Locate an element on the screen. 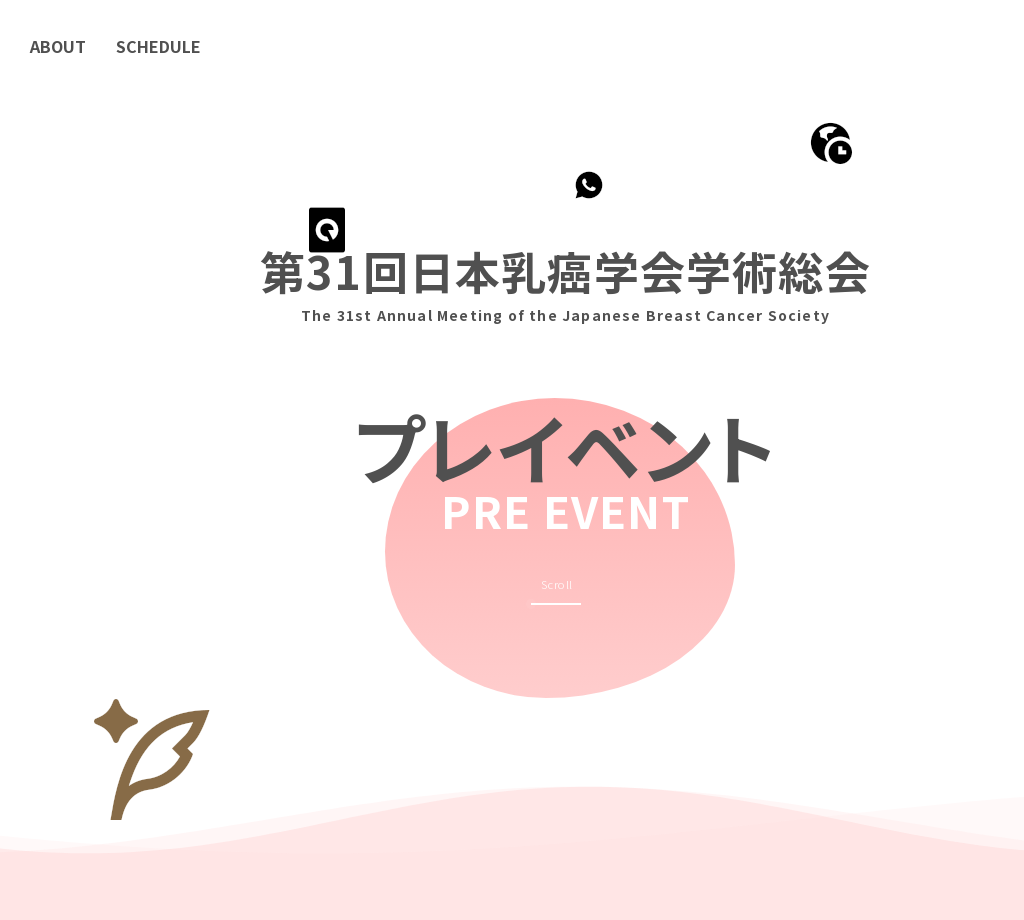 The height and width of the screenshot is (920, 1024). compose with AI writing assistance is located at coordinates (160, 765).